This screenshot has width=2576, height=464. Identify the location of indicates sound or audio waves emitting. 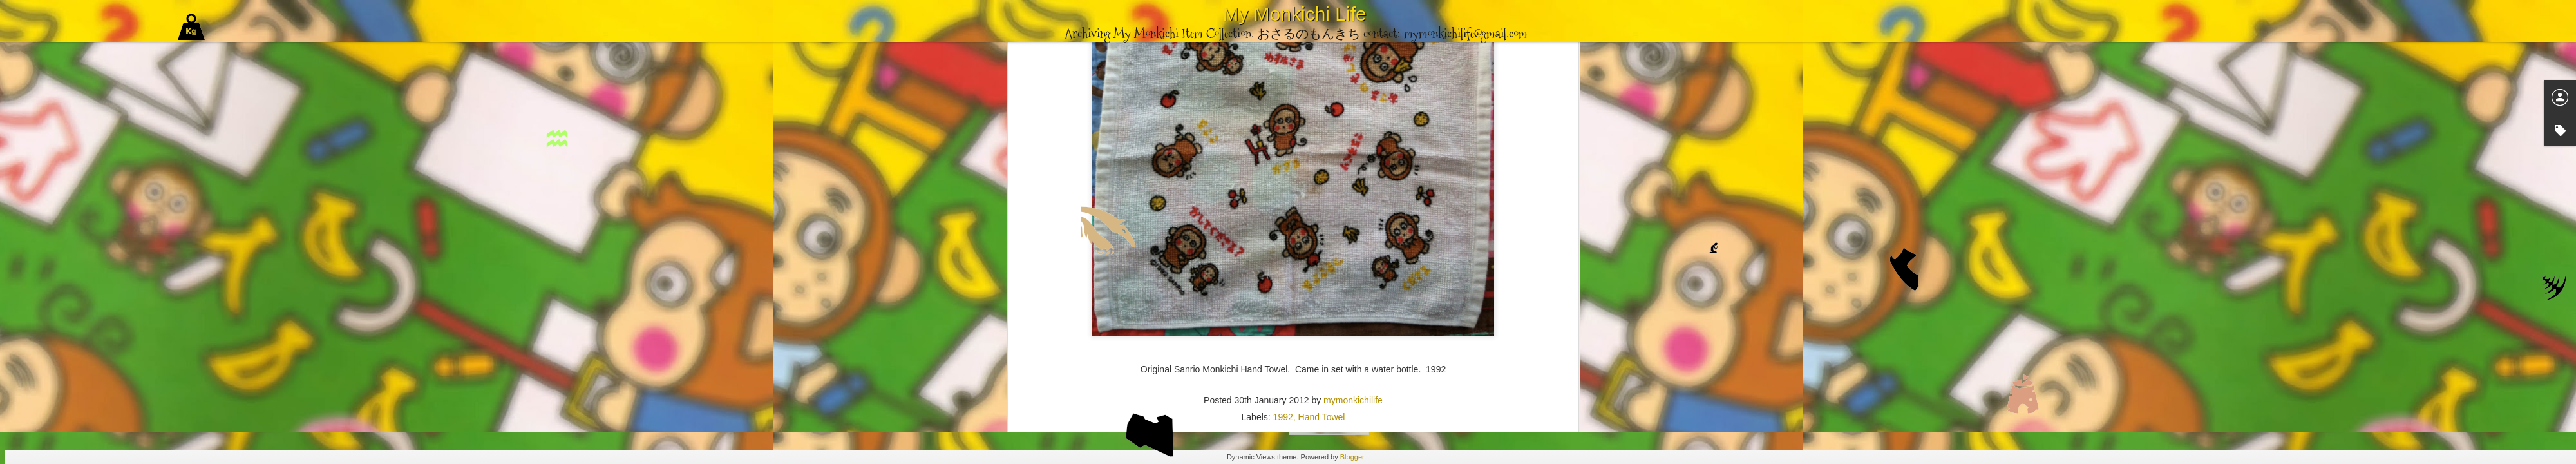
(2553, 287).